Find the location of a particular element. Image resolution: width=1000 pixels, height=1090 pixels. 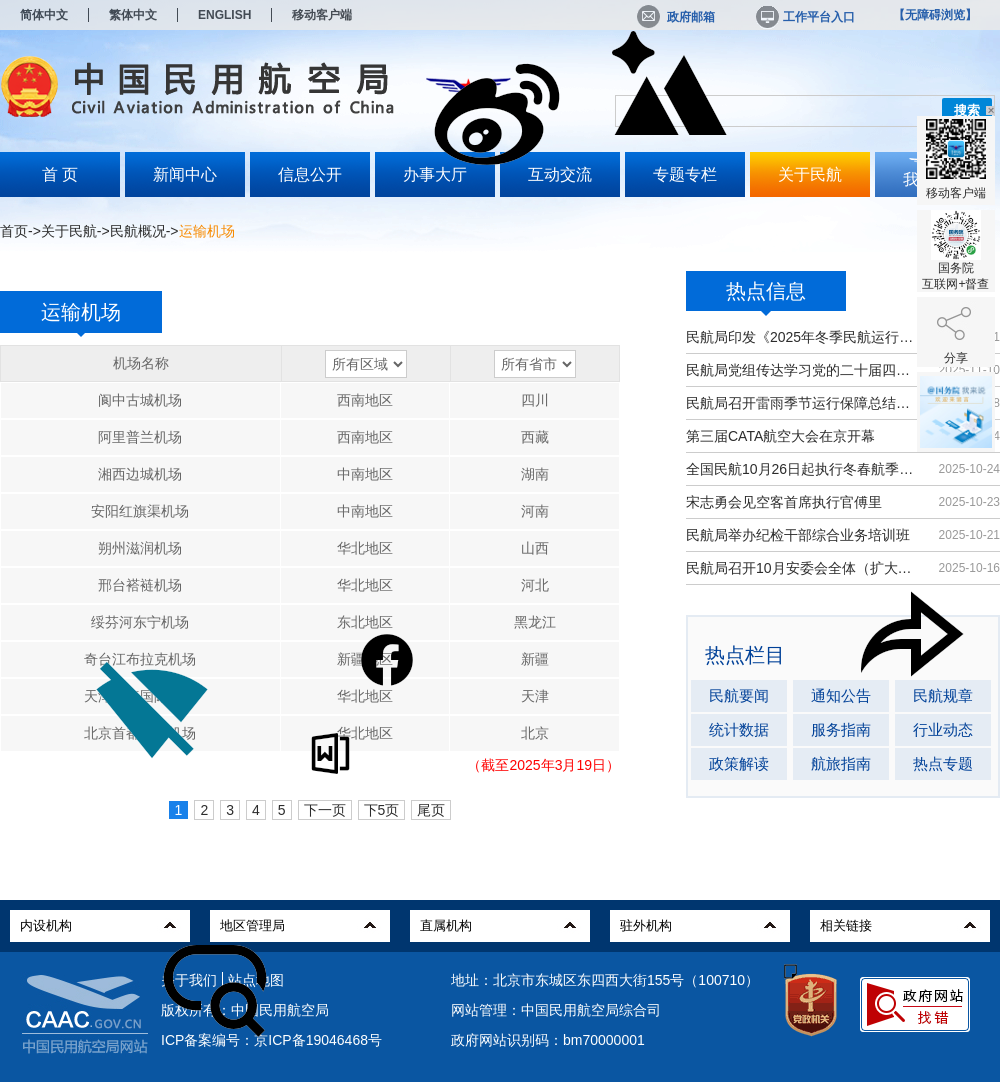

indicates wifi is currently disabled is located at coordinates (152, 714).